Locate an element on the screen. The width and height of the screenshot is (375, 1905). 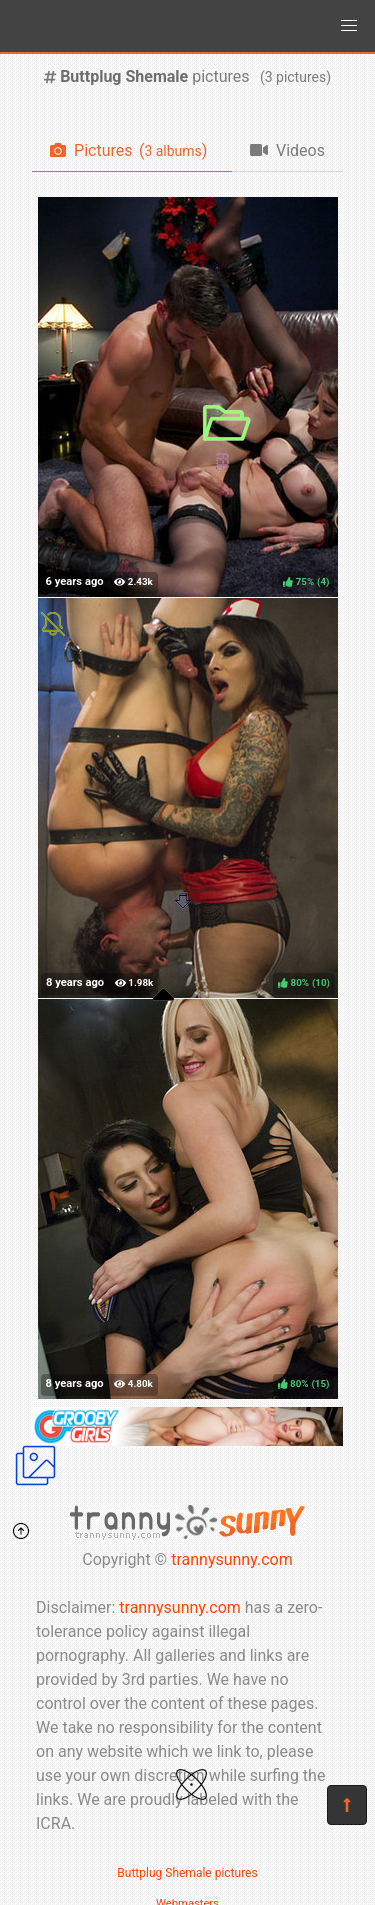
scroll to top of page is located at coordinates (21, 1531).